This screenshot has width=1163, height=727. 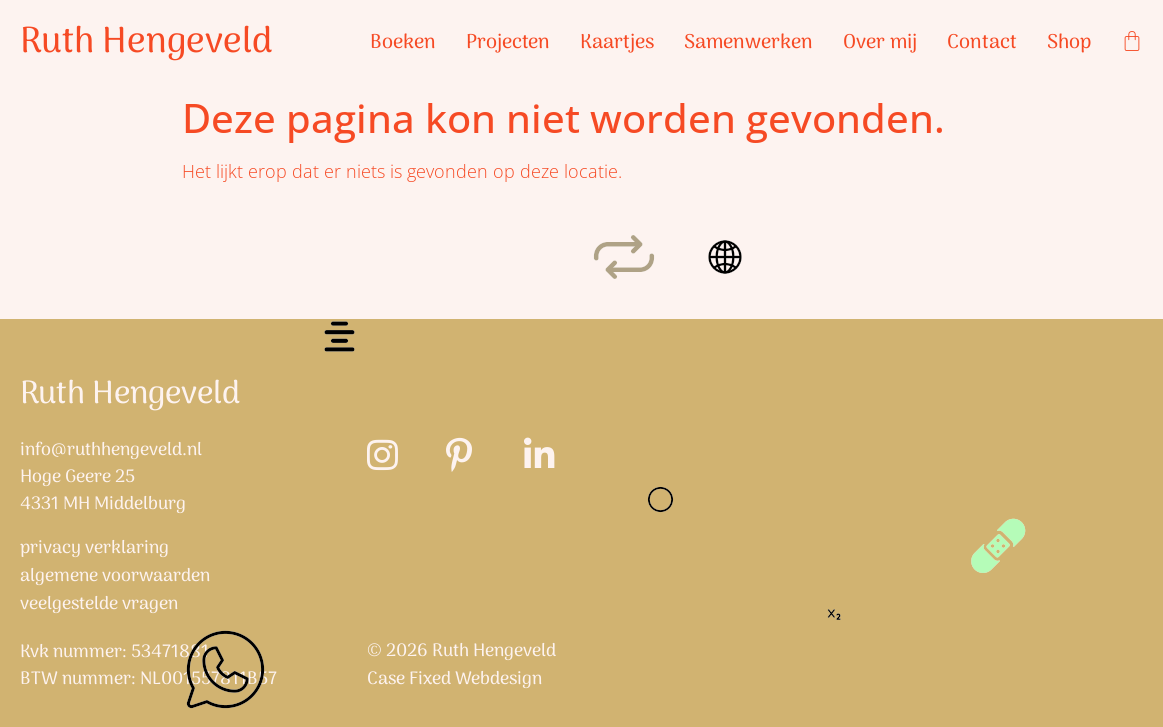 I want to click on unselected radio button or toggle option, so click(x=660, y=499).